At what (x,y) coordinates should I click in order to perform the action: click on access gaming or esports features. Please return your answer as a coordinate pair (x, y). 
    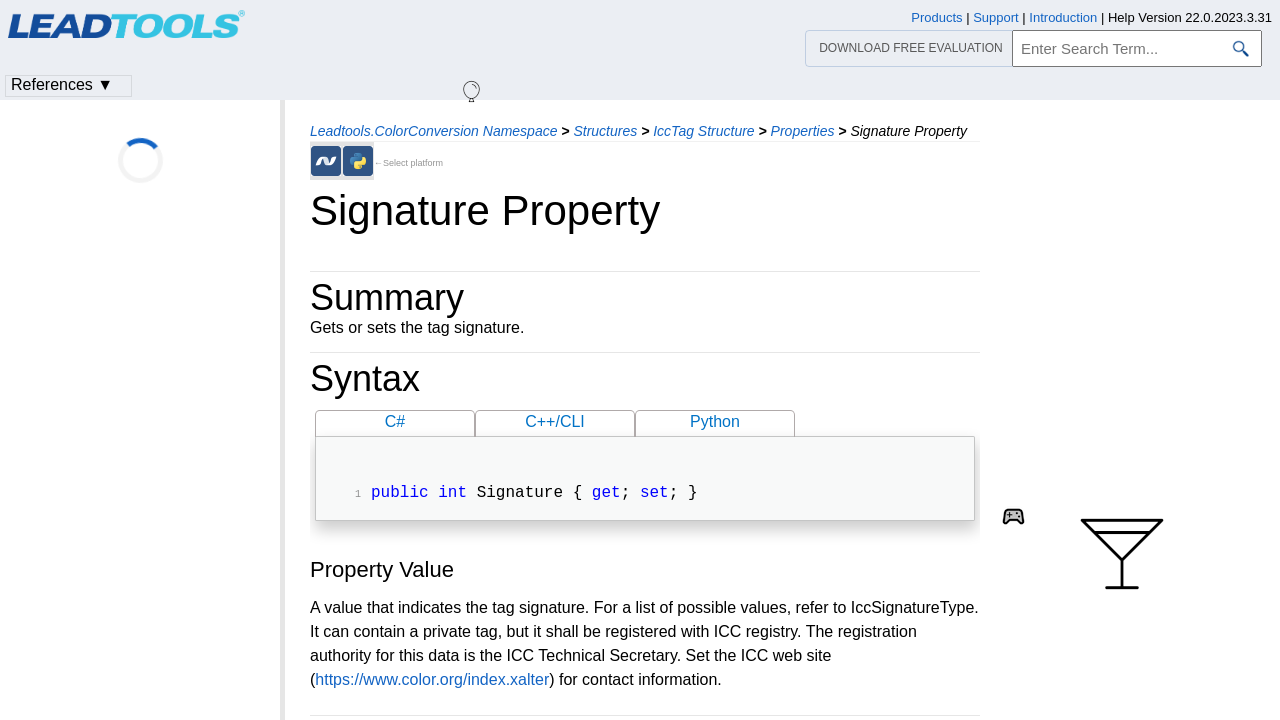
    Looking at the image, I should click on (1013, 516).